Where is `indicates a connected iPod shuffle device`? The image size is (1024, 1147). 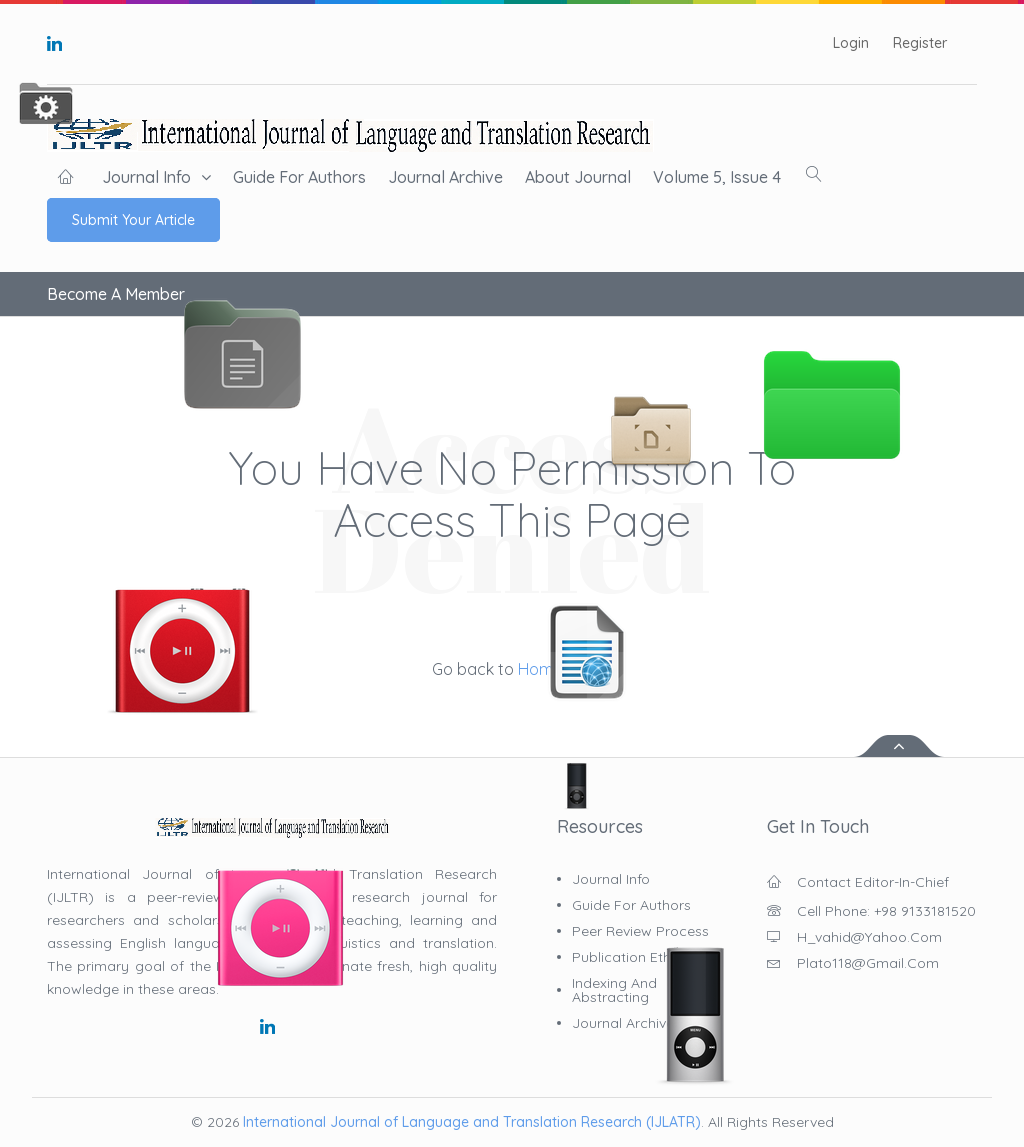 indicates a connected iPod shuffle device is located at coordinates (182, 650).